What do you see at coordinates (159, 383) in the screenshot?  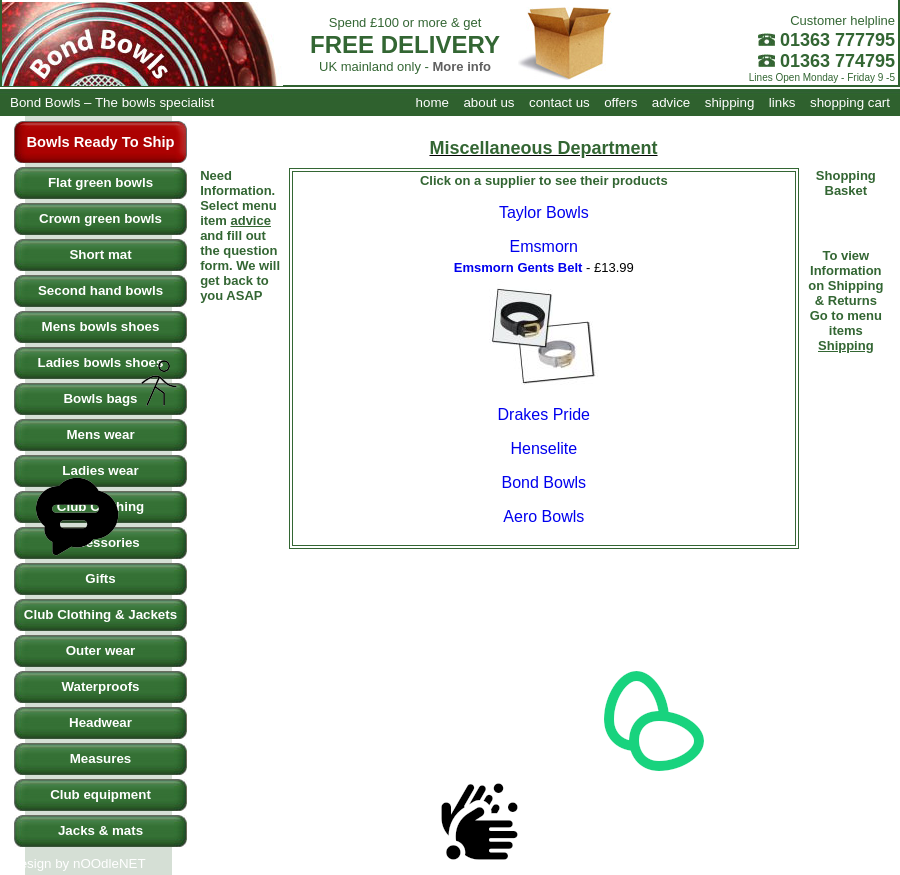 I see `indicates walking directions or pedestrian route` at bounding box center [159, 383].